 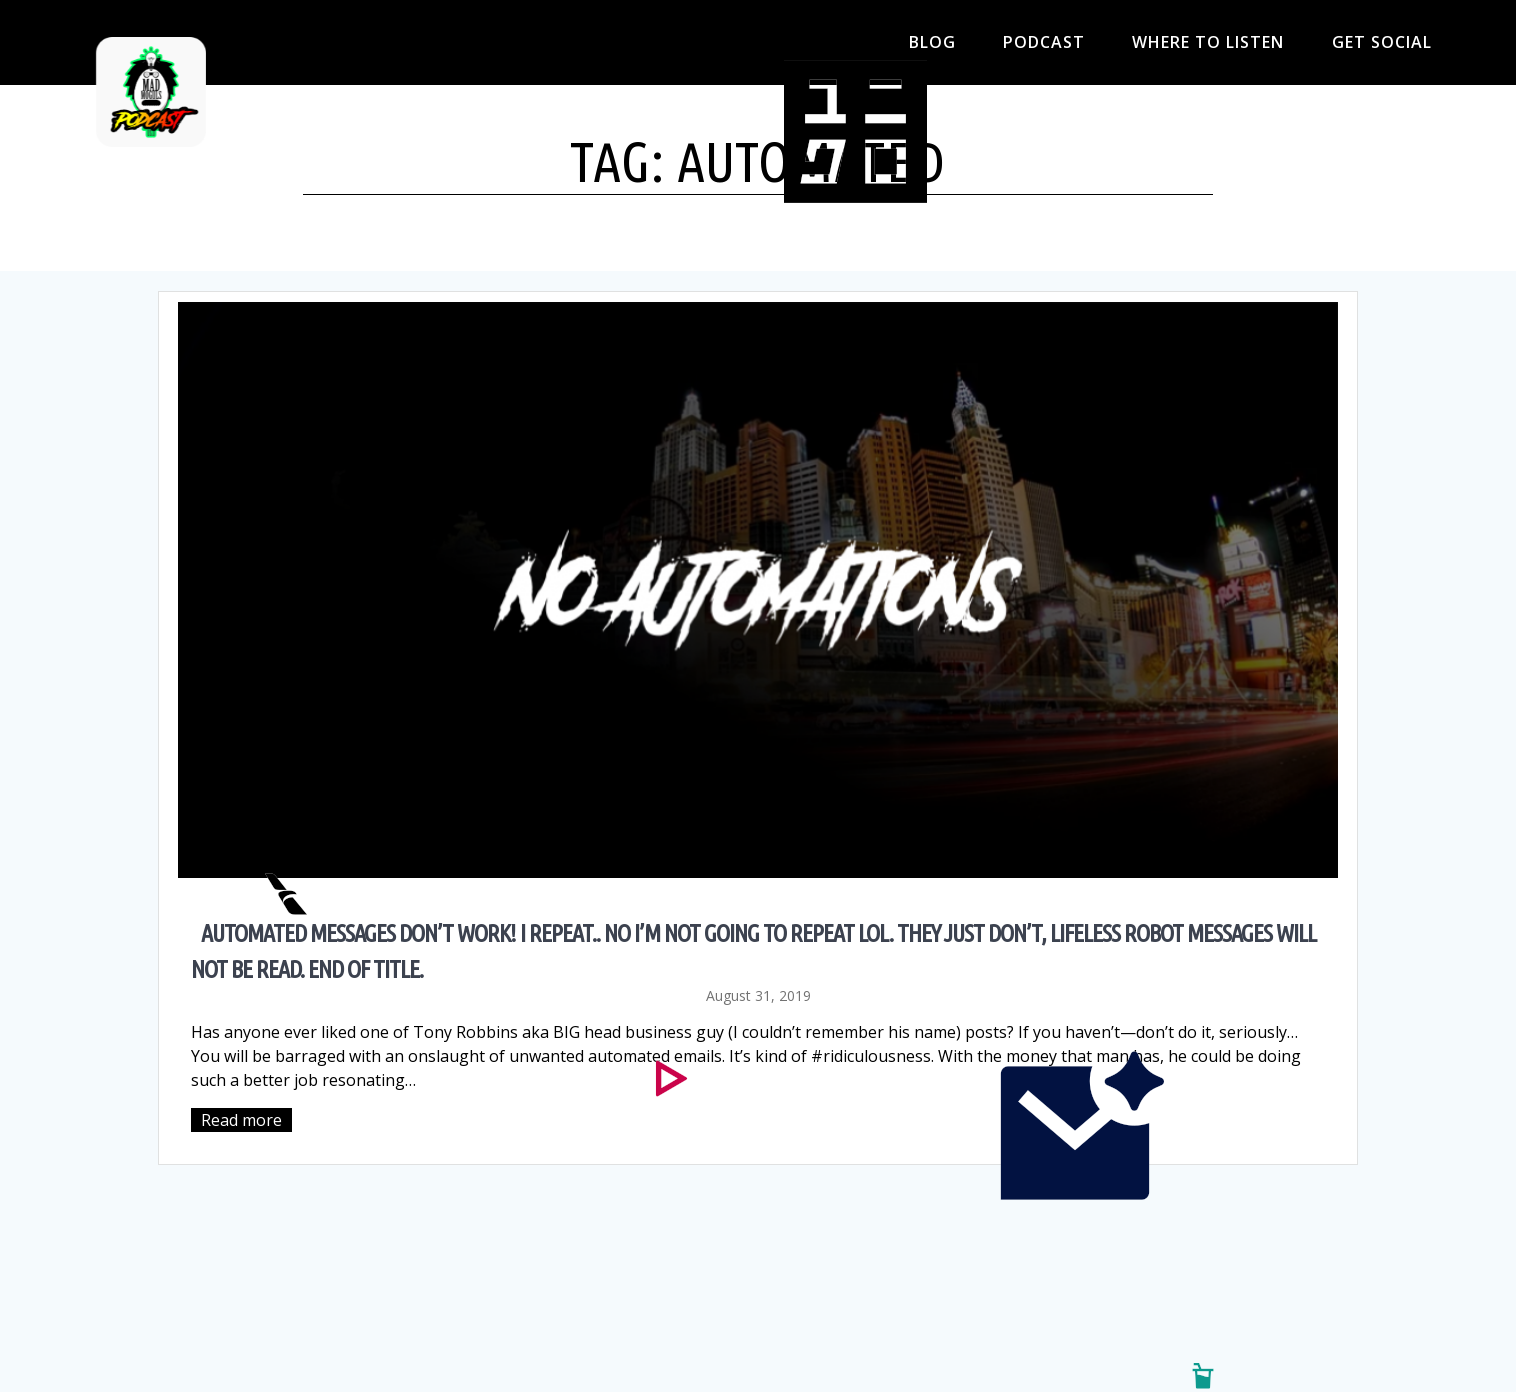 I want to click on open the American Airlines app, so click(x=286, y=894).